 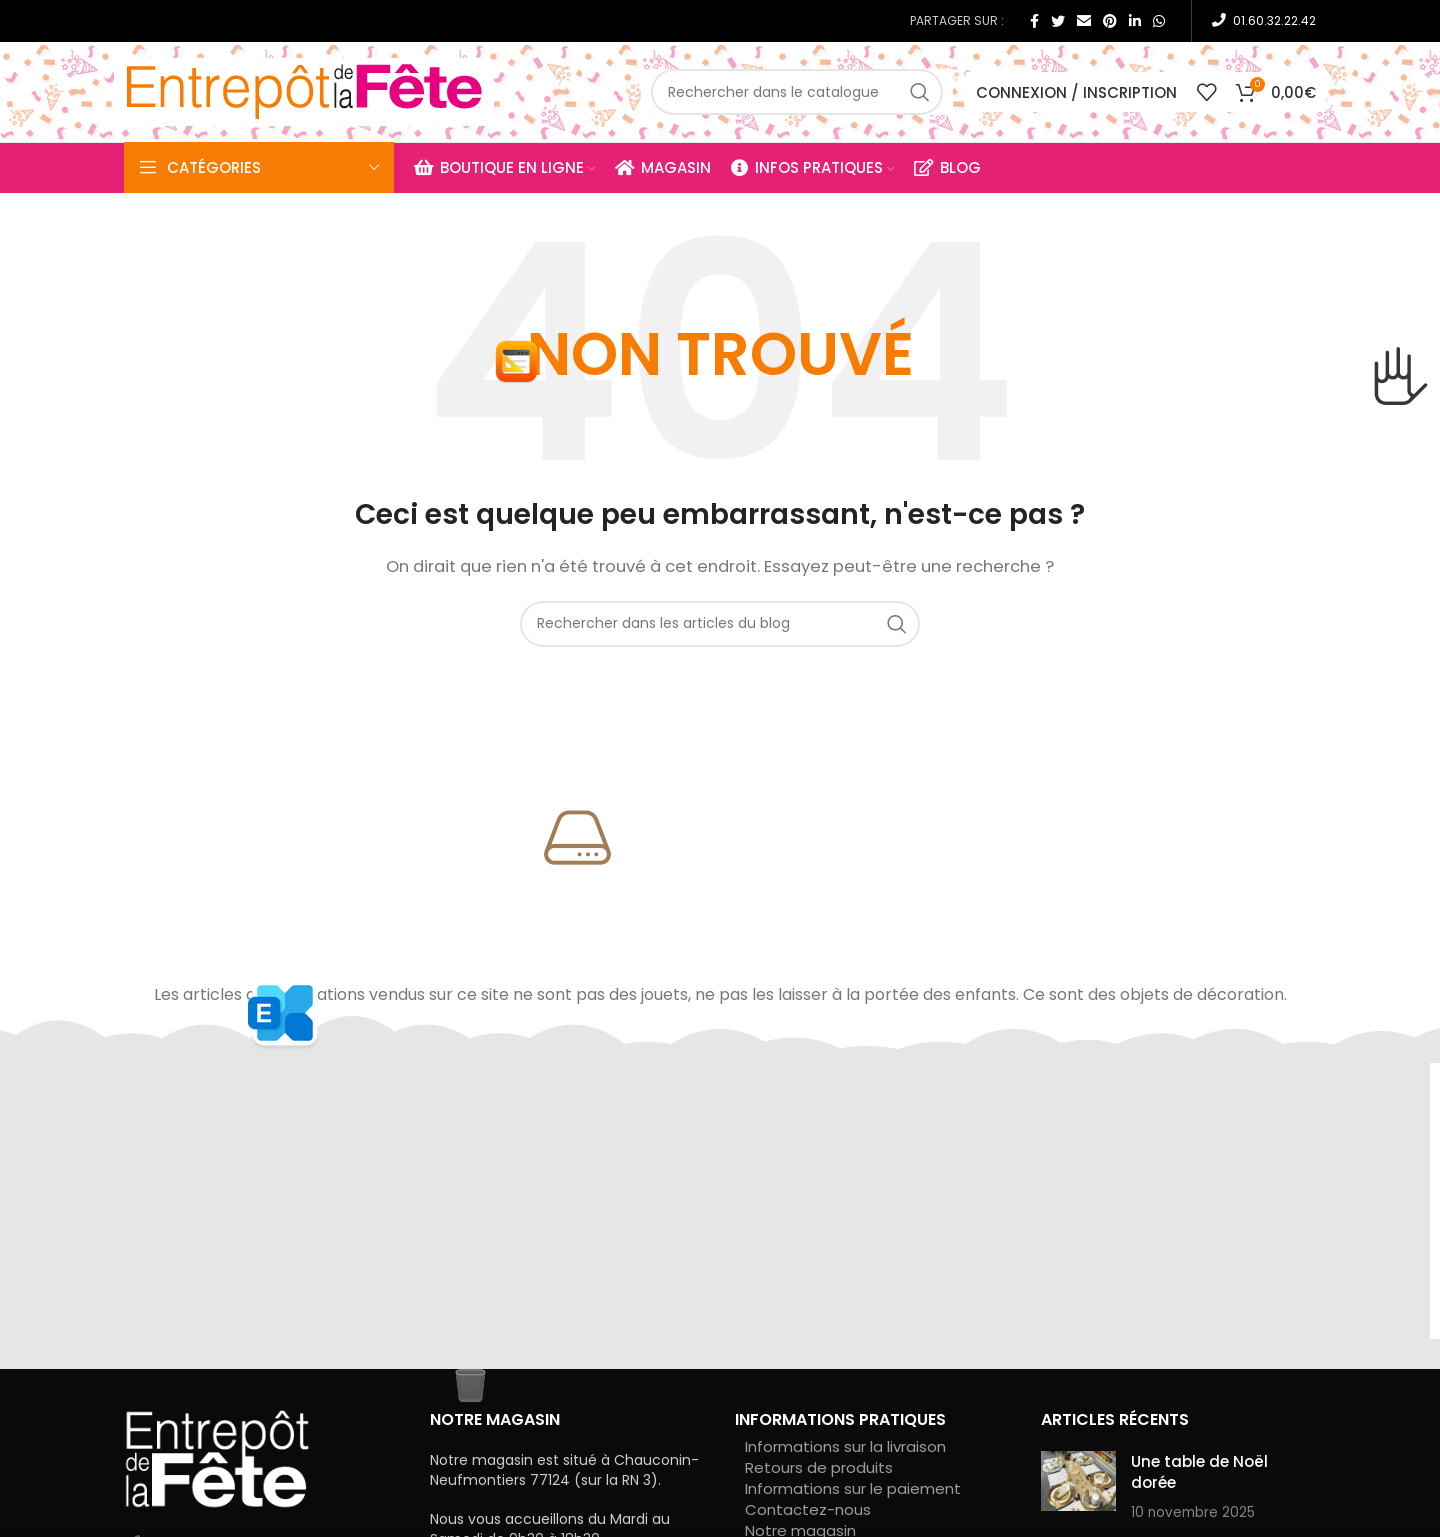 I want to click on open Cambalache GTK UI designer app, so click(x=516, y=361).